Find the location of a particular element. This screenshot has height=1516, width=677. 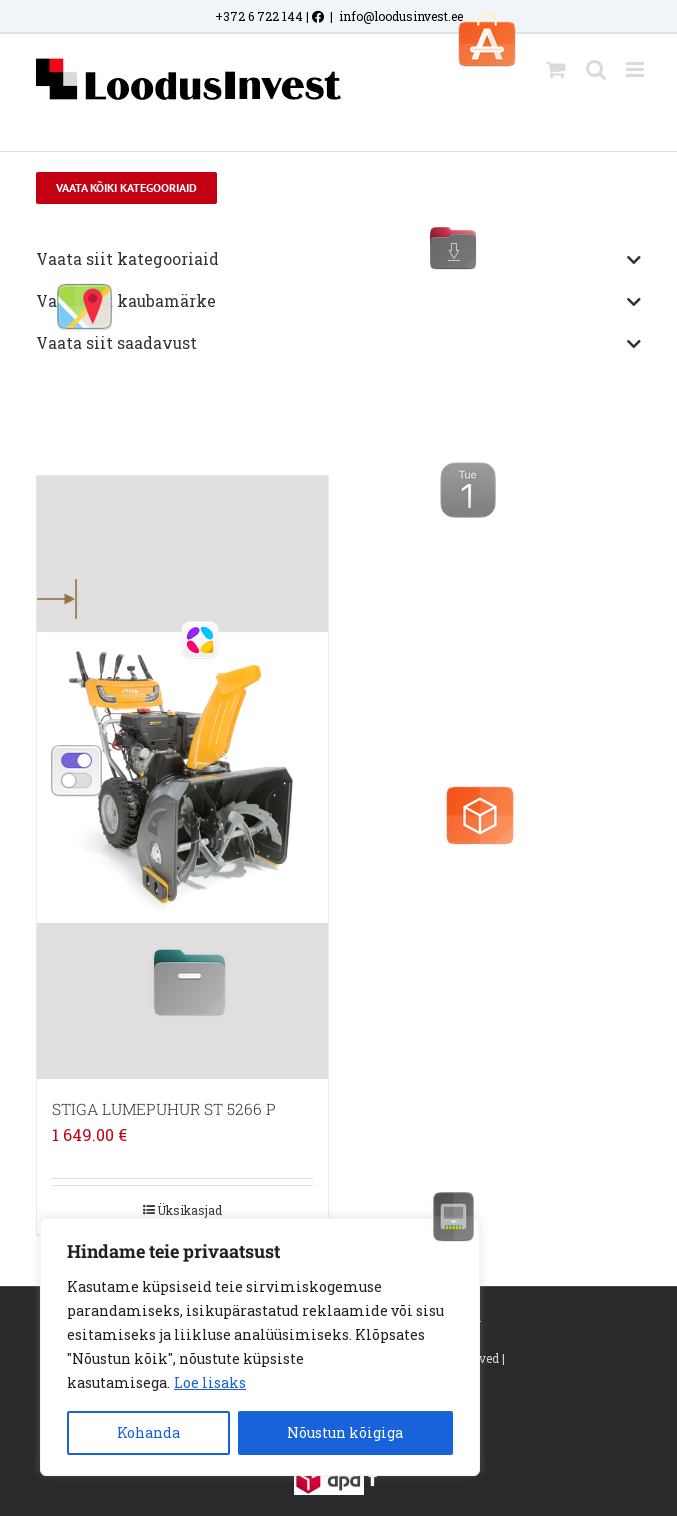

open gnome maps application is located at coordinates (84, 306).